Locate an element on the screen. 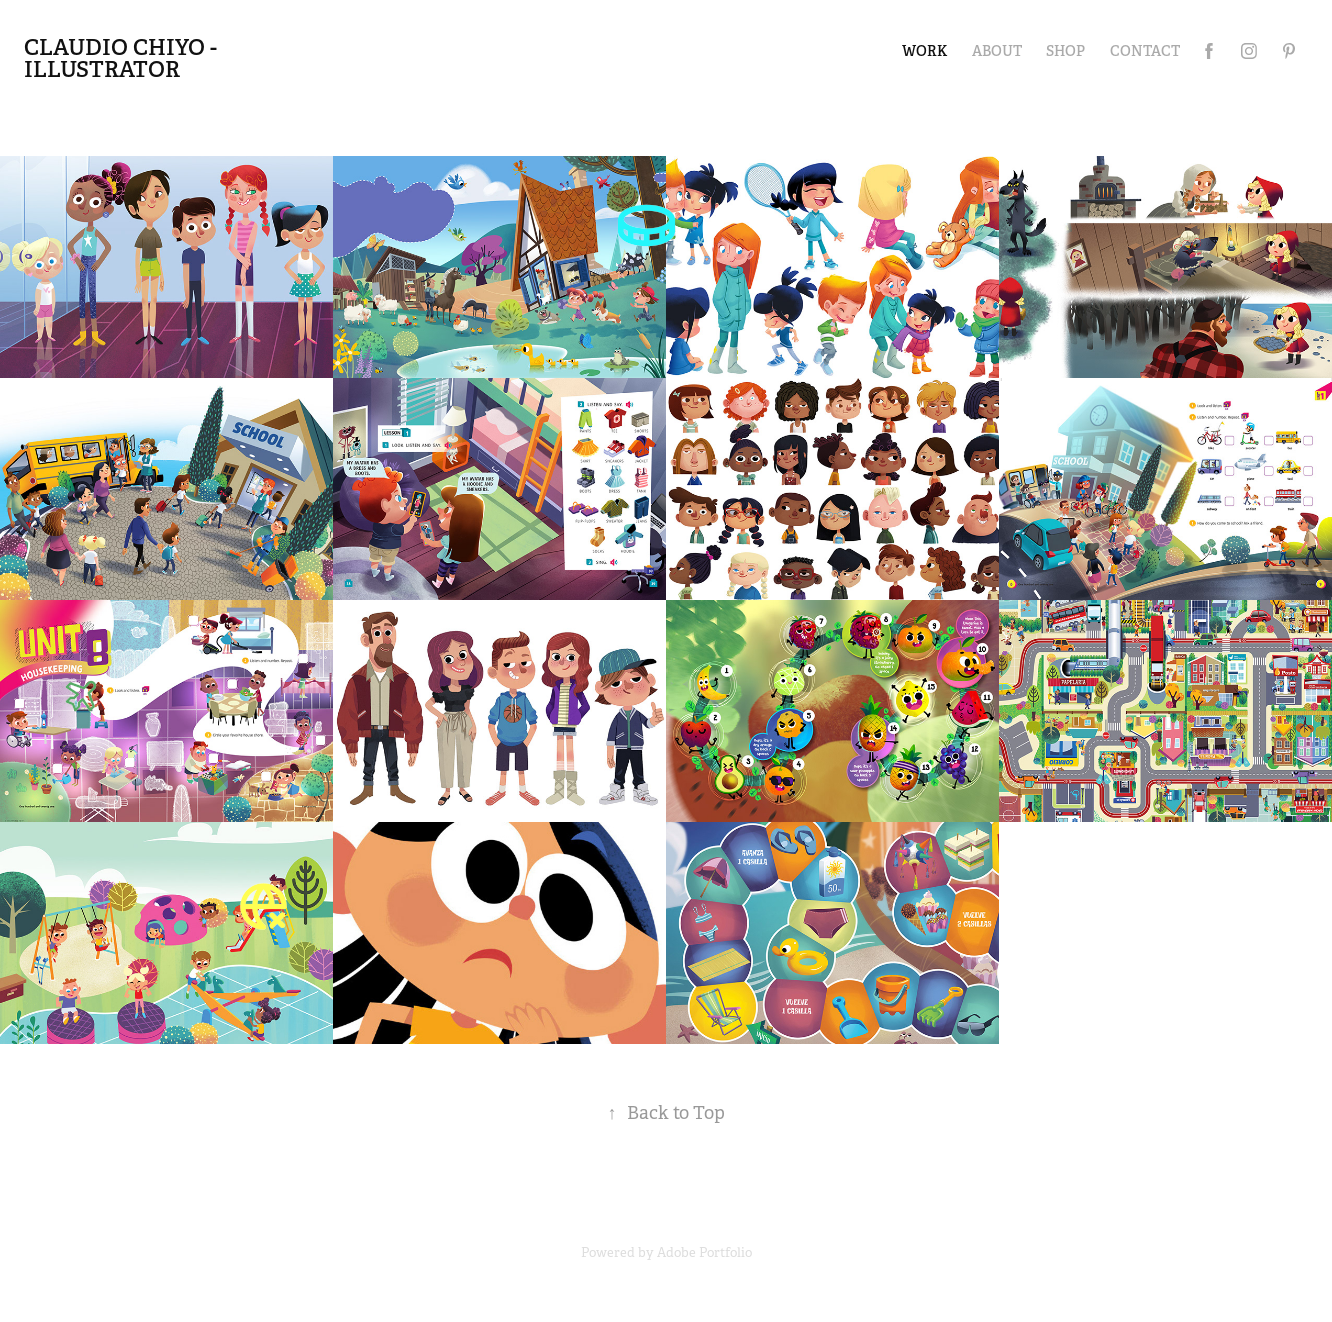 The width and height of the screenshot is (1332, 1322). view your coin balance or currency is located at coordinates (646, 225).